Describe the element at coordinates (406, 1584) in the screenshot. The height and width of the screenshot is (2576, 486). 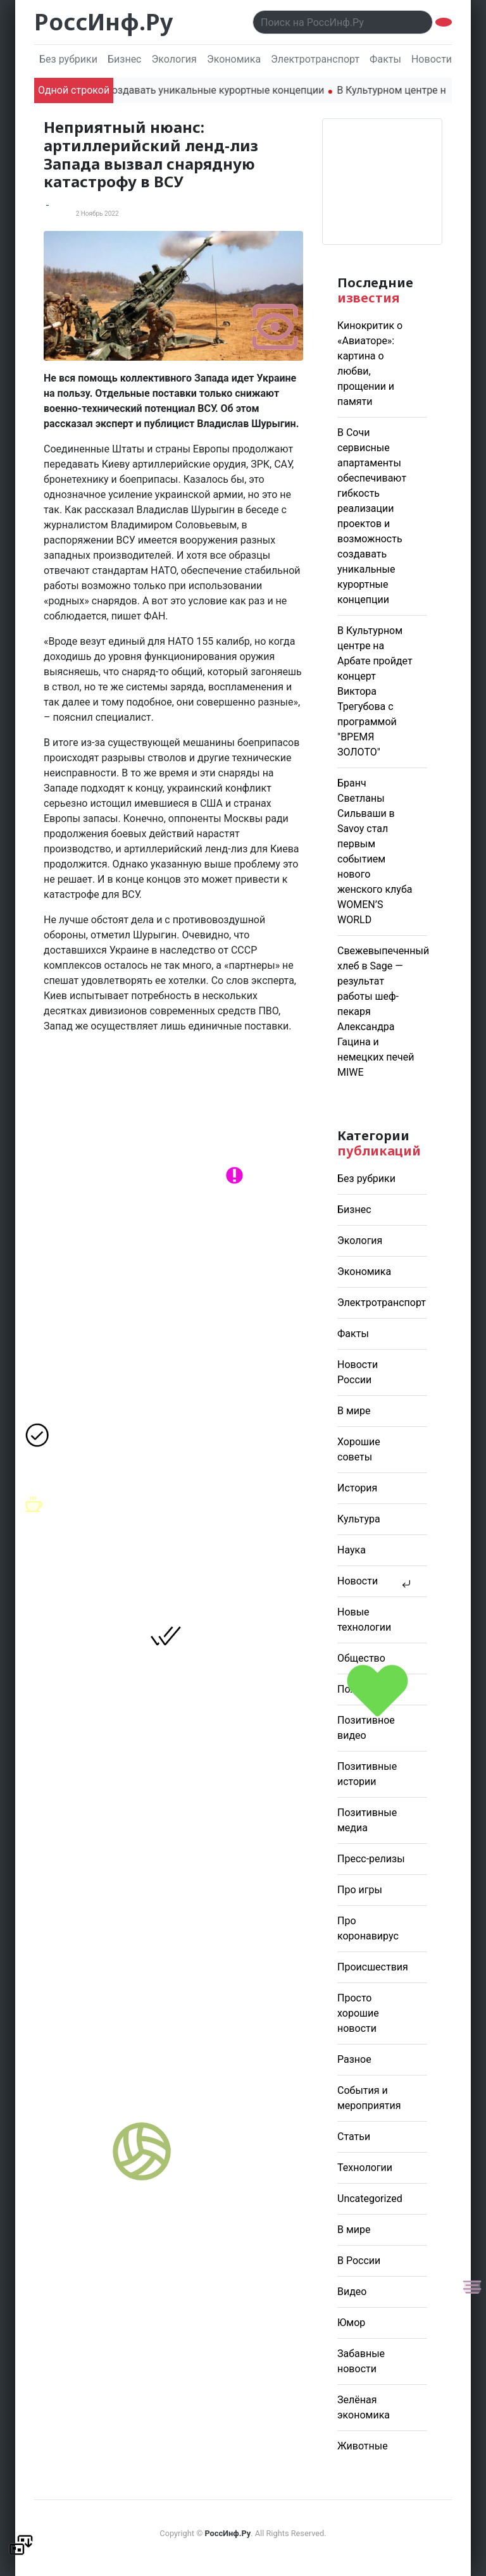
I see `return or enter key` at that location.